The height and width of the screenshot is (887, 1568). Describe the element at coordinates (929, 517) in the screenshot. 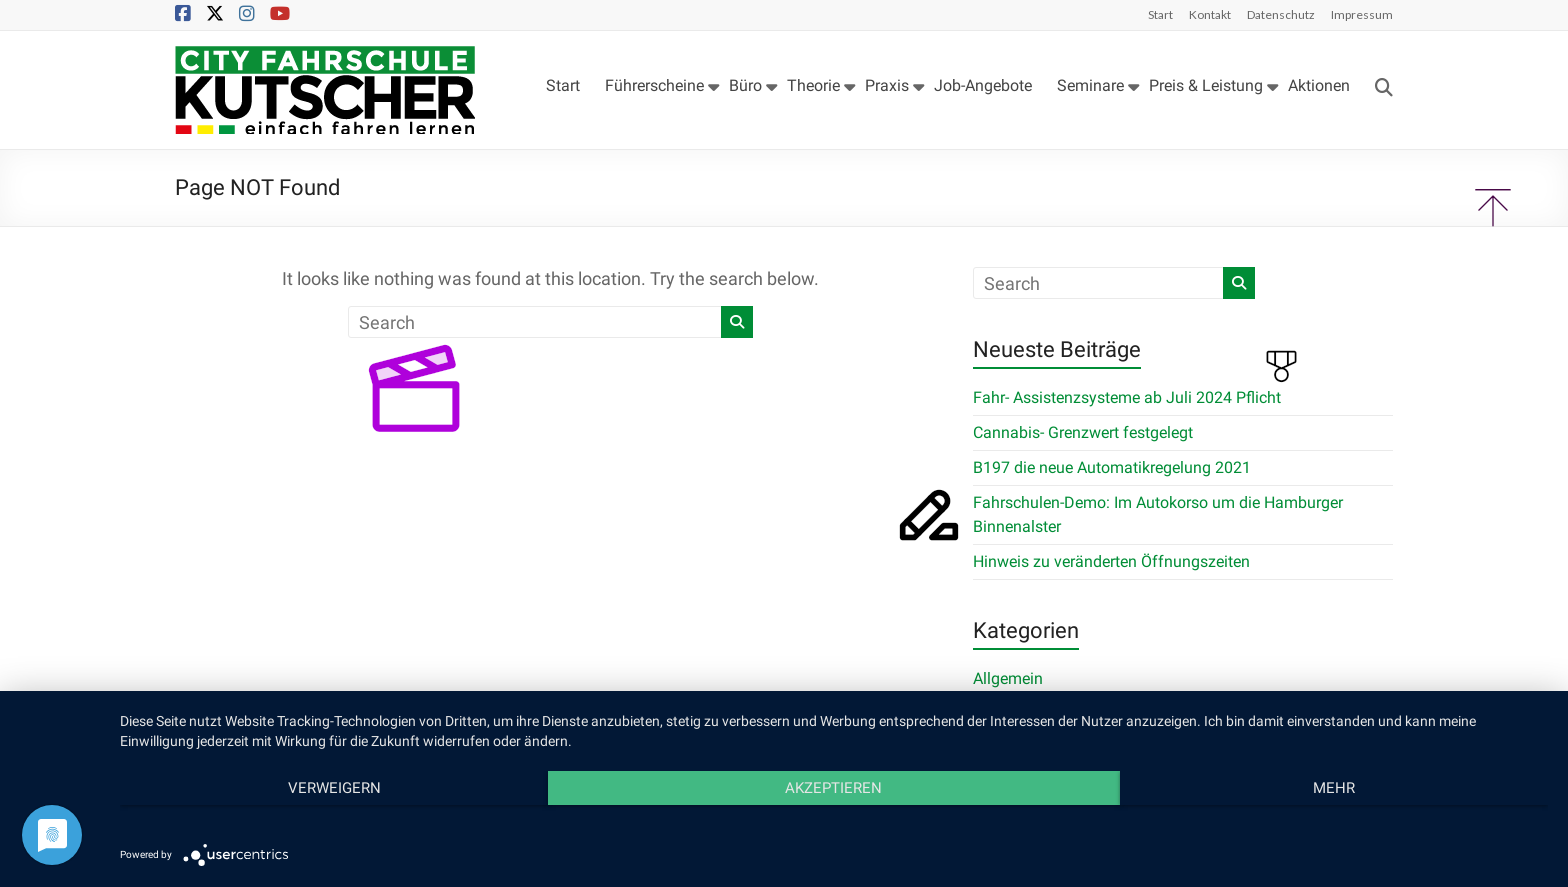

I see `highlight or mark selected text` at that location.